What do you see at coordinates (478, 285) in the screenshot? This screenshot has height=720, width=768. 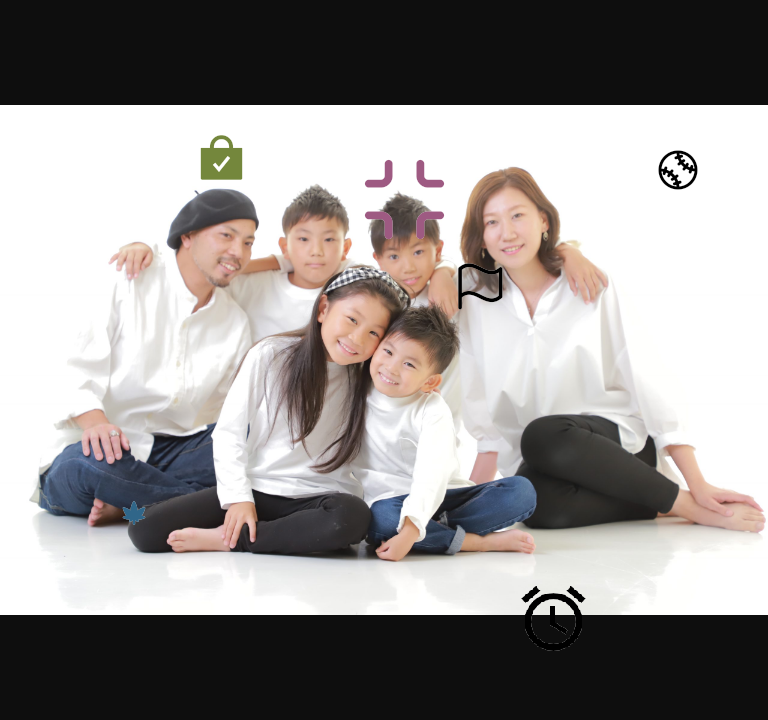 I see `flag or mark an item for follow-up` at bounding box center [478, 285].